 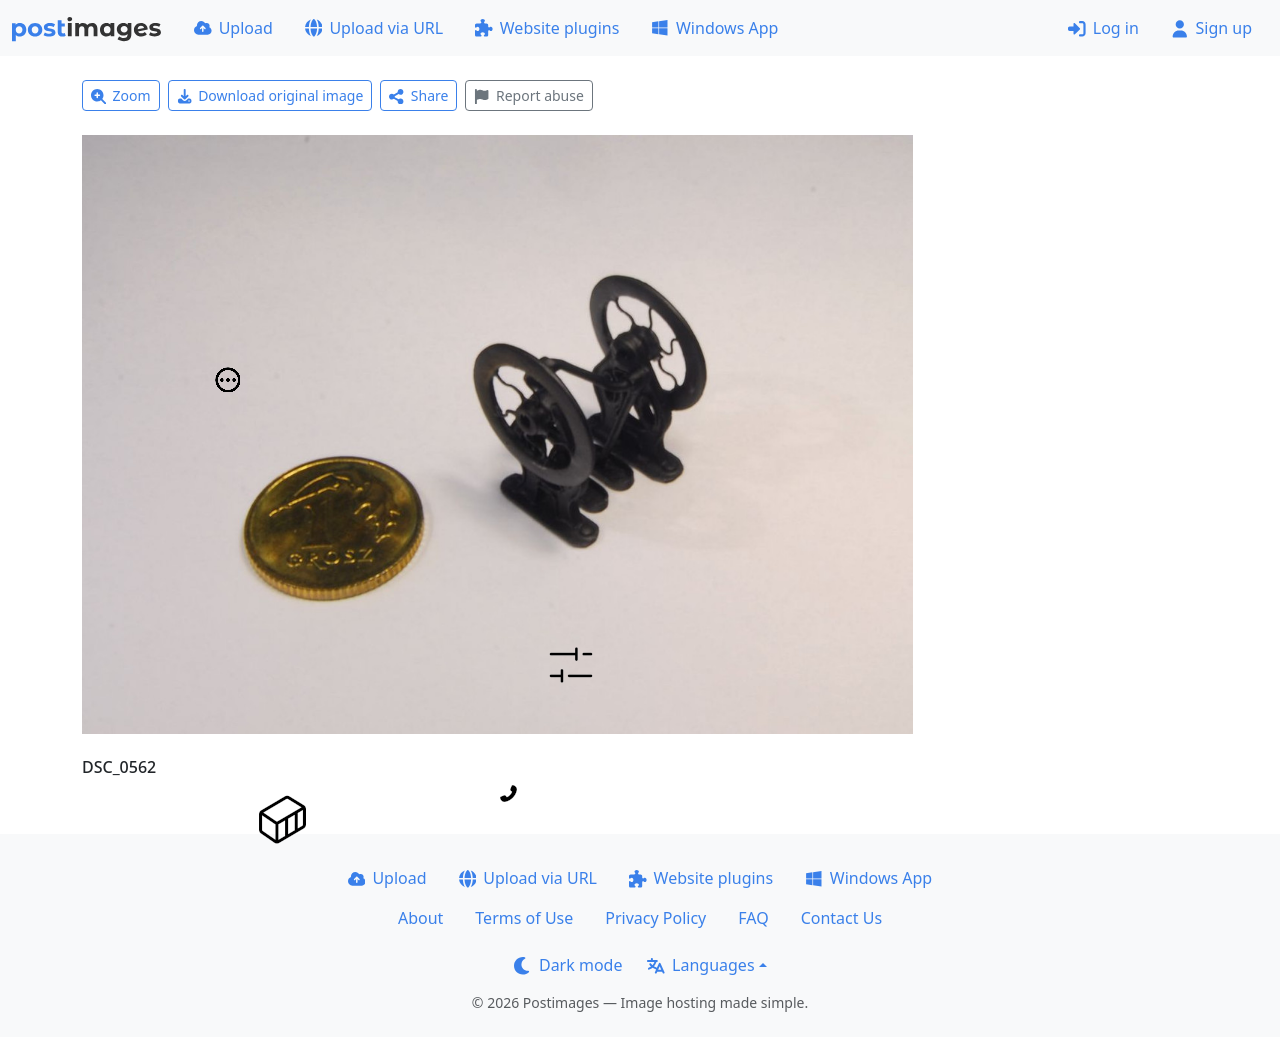 What do you see at coordinates (228, 380) in the screenshot?
I see `view more options or actions` at bounding box center [228, 380].